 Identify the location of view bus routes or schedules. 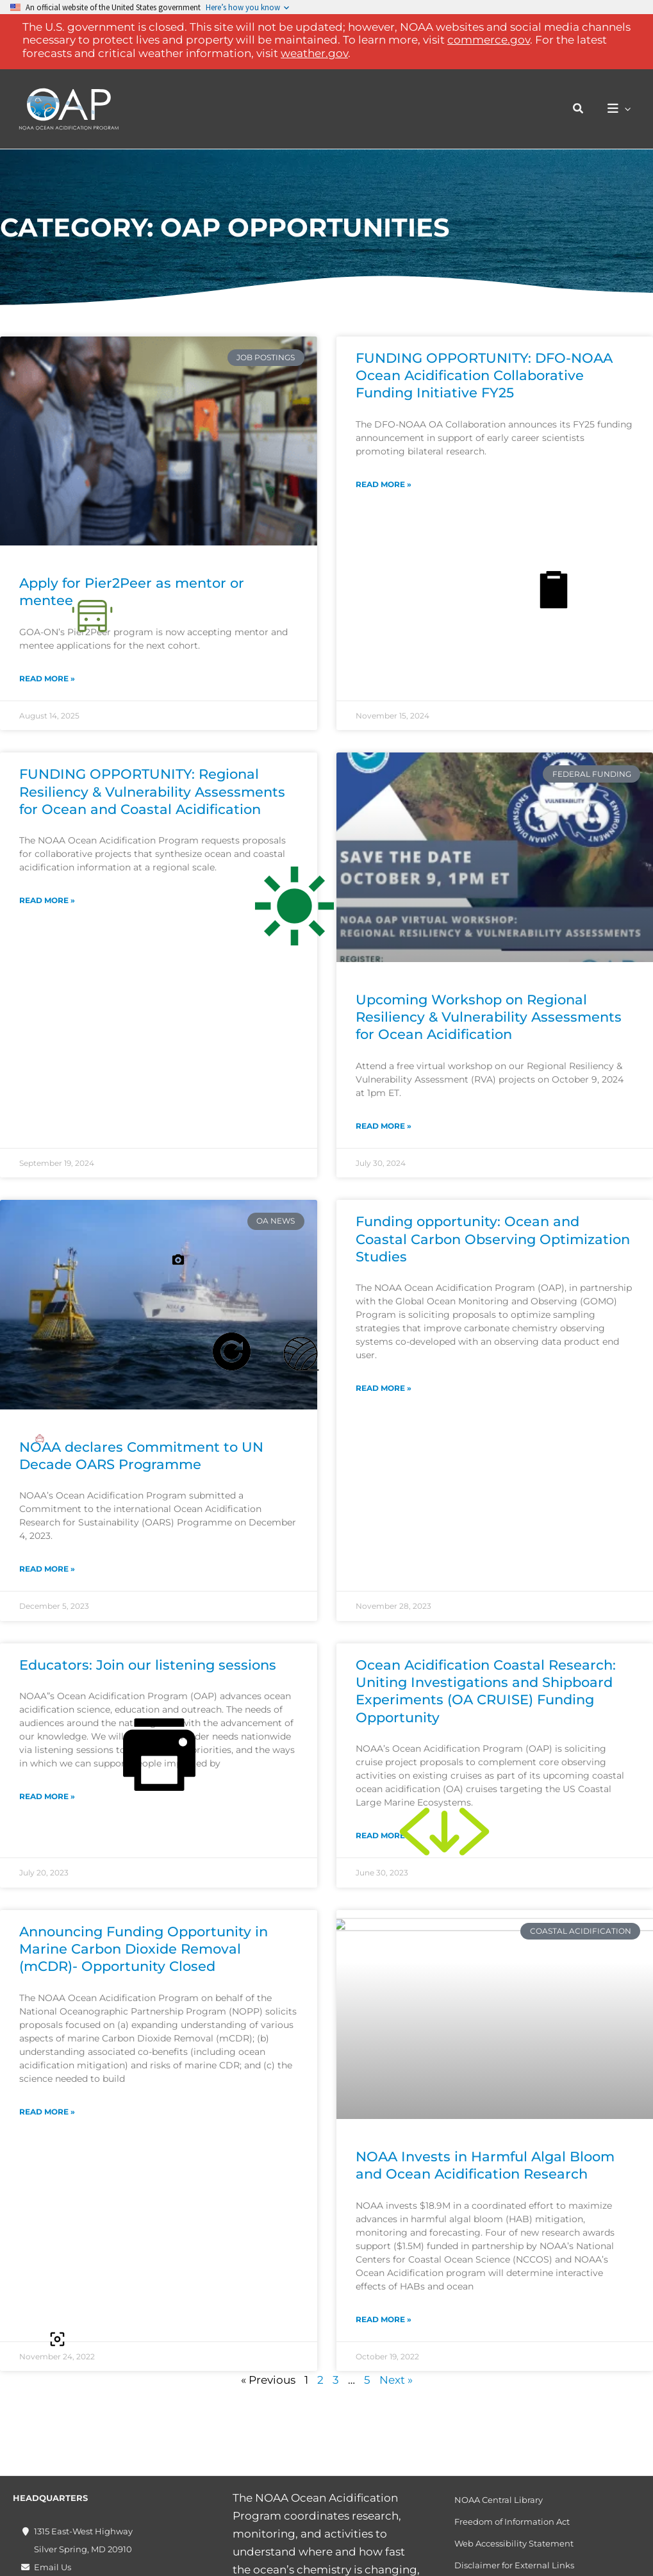
(92, 616).